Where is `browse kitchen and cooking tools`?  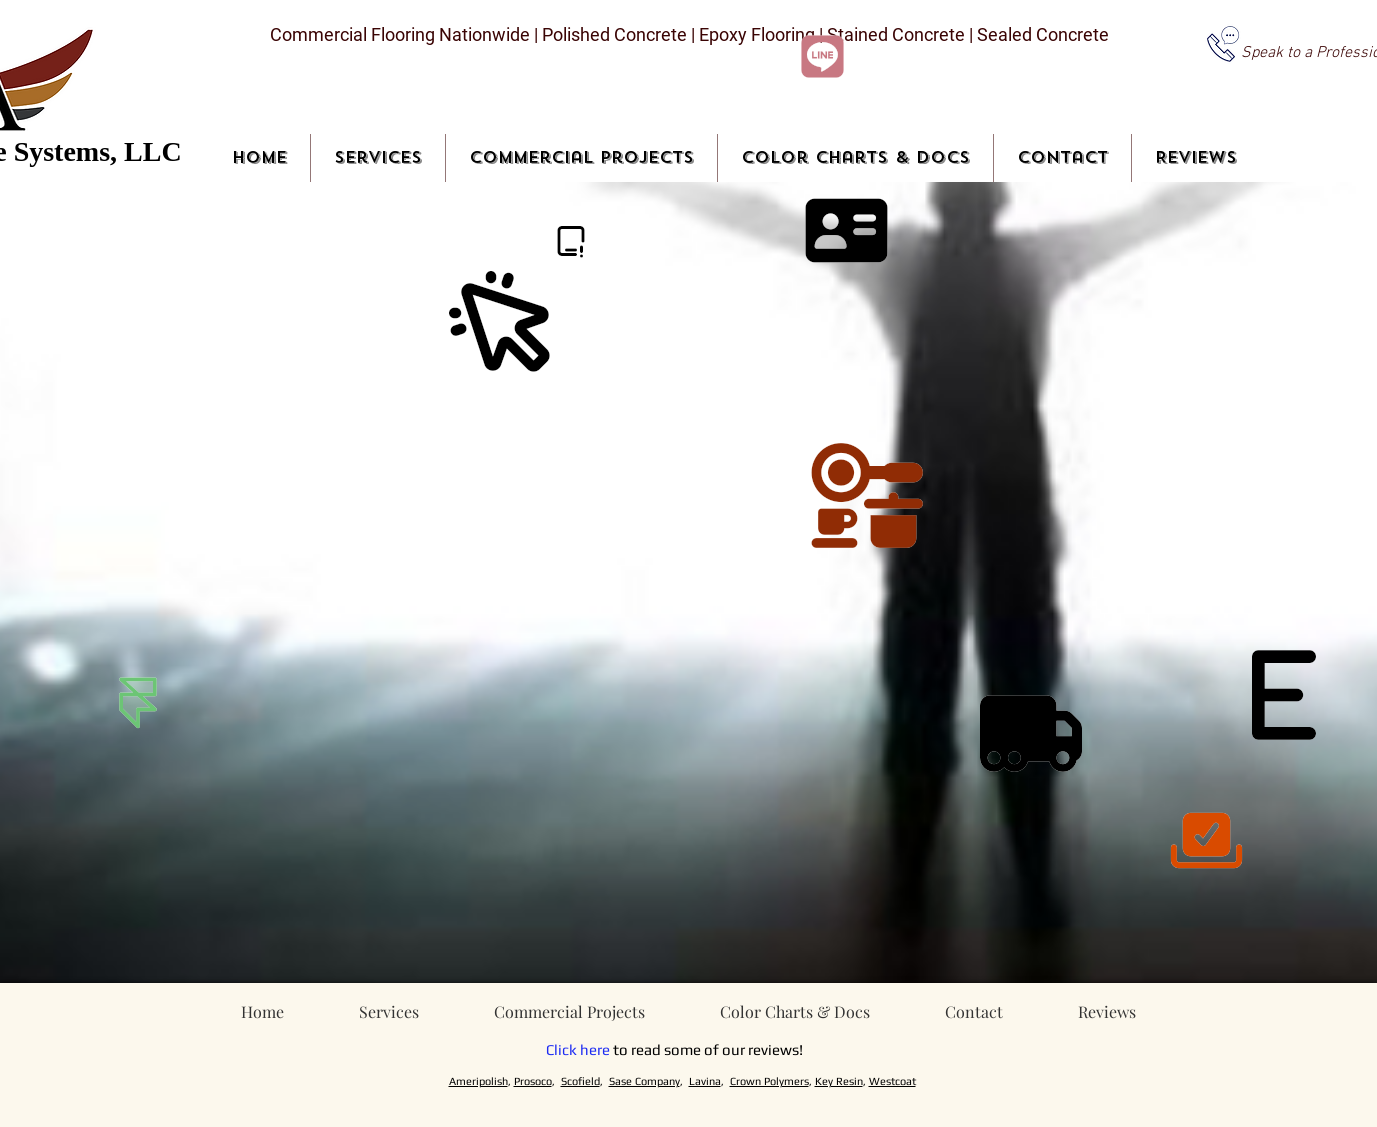 browse kitchen and cooking tools is located at coordinates (870, 495).